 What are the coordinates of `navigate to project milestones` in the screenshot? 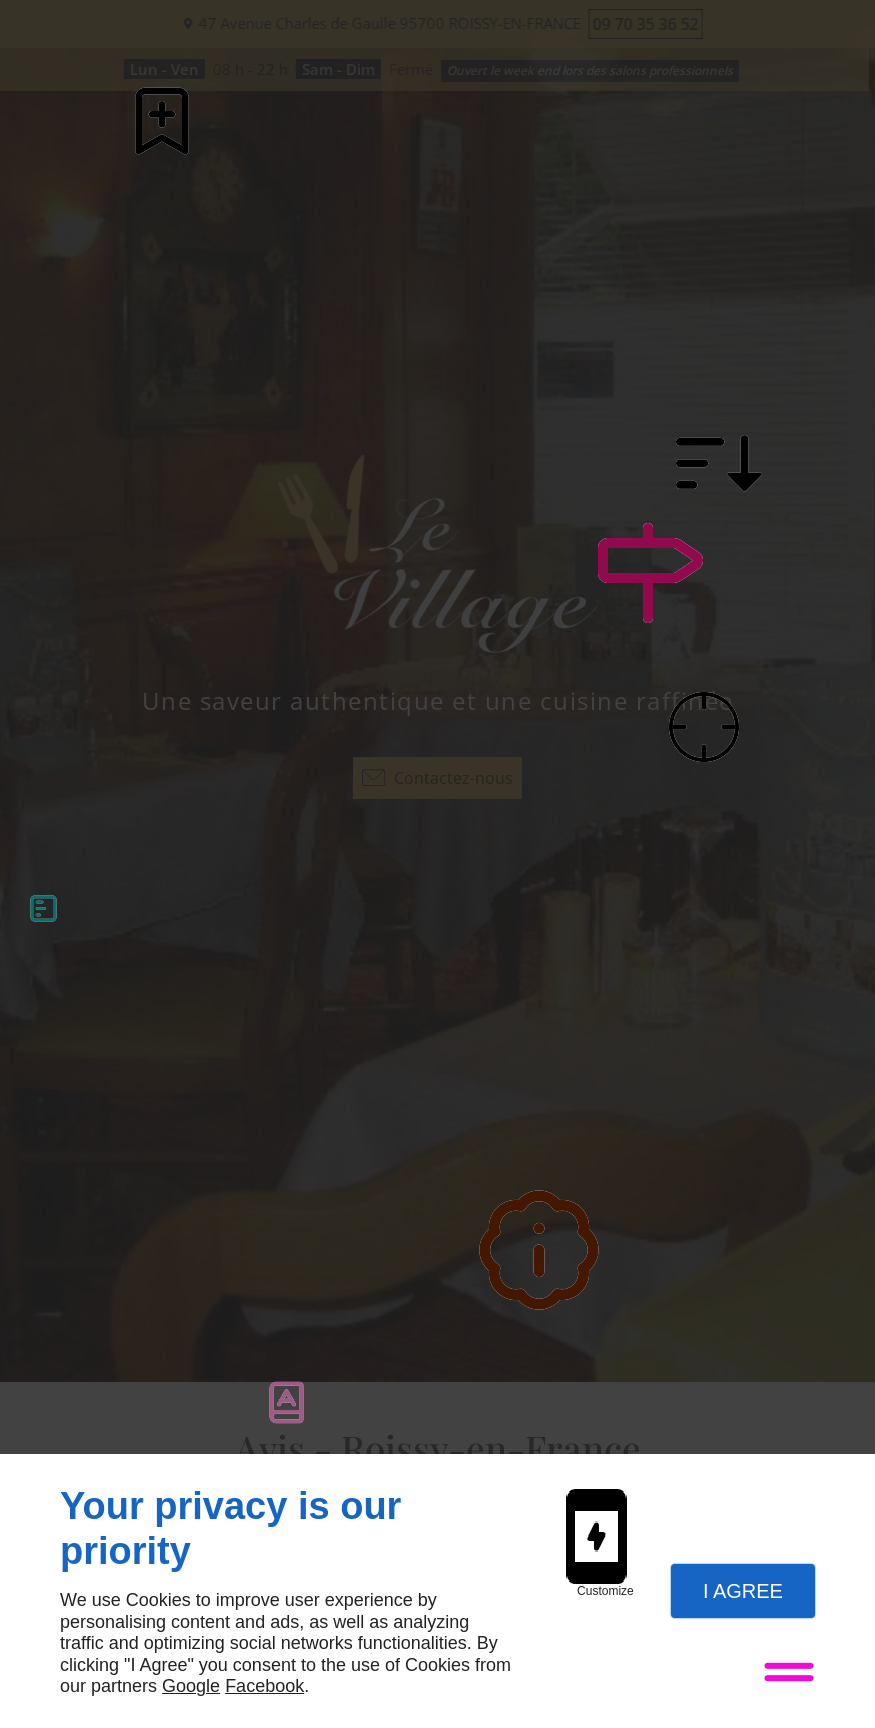 It's located at (648, 573).